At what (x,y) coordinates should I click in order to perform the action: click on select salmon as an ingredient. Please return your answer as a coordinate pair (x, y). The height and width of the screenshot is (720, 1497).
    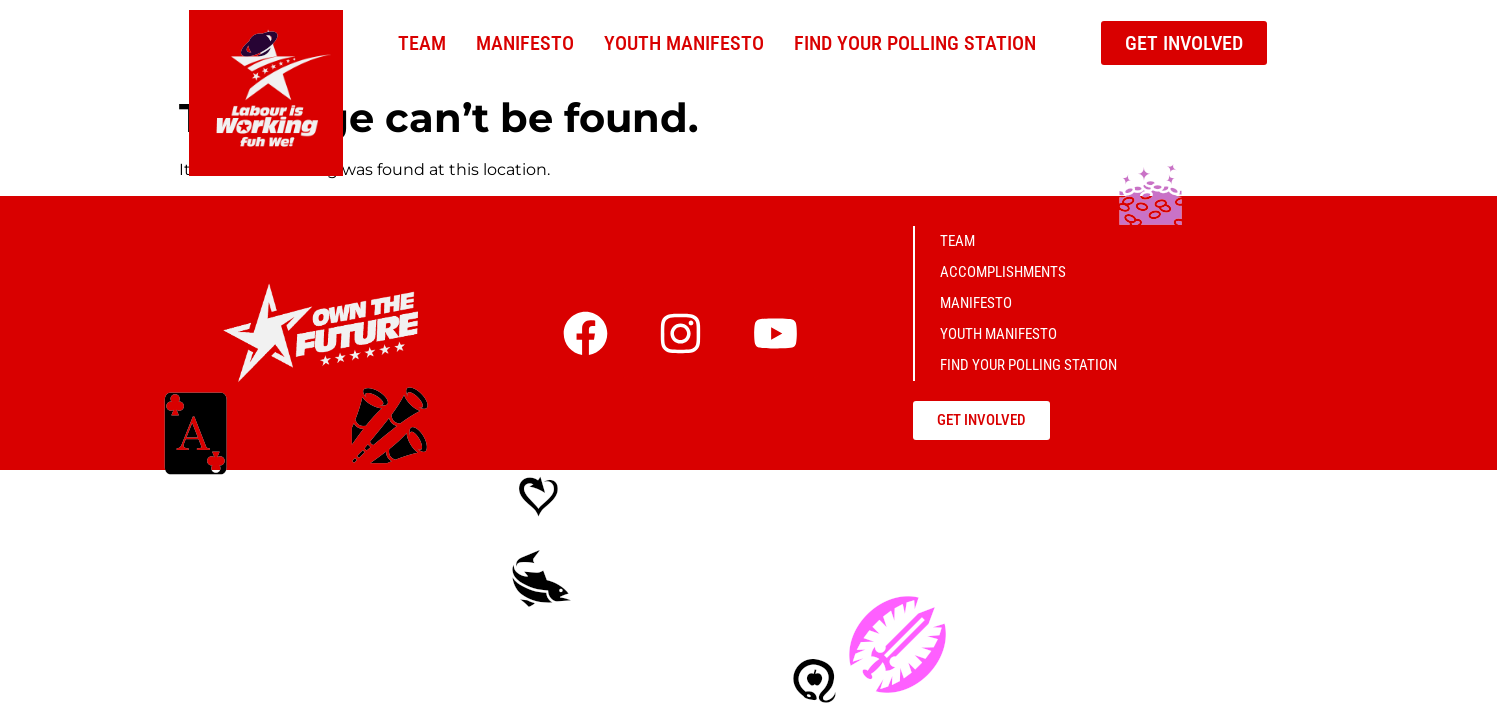
    Looking at the image, I should click on (541, 578).